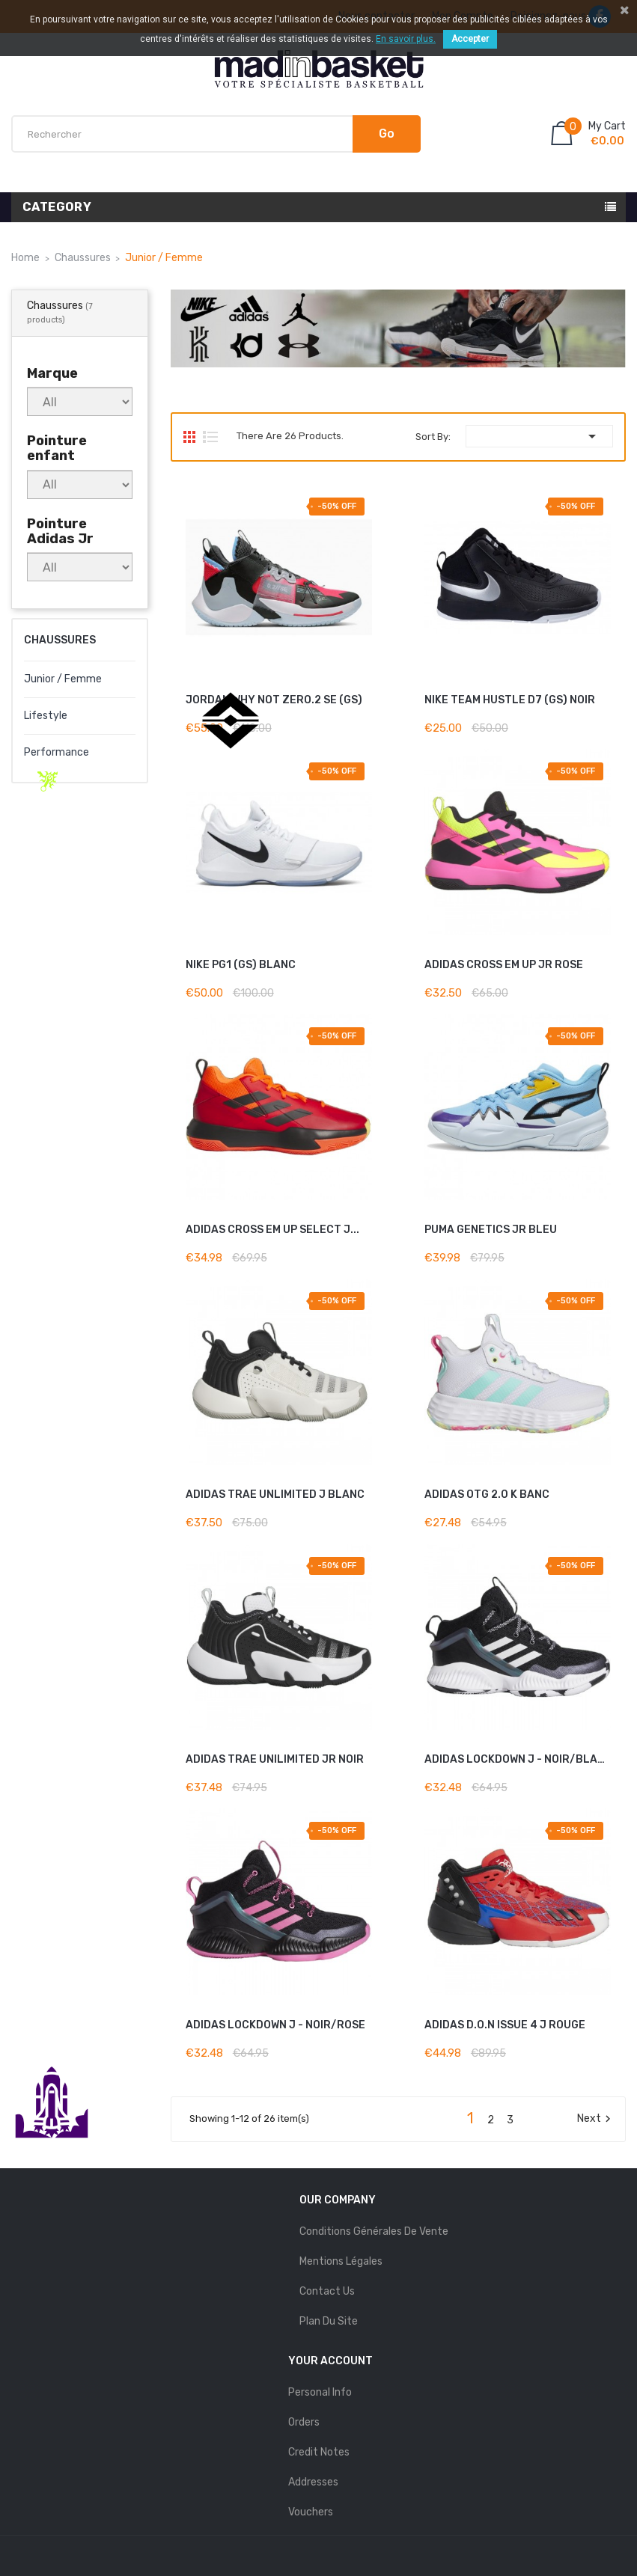 This screenshot has width=637, height=2576. I want to click on launch or deploy an application, so click(52, 2102).